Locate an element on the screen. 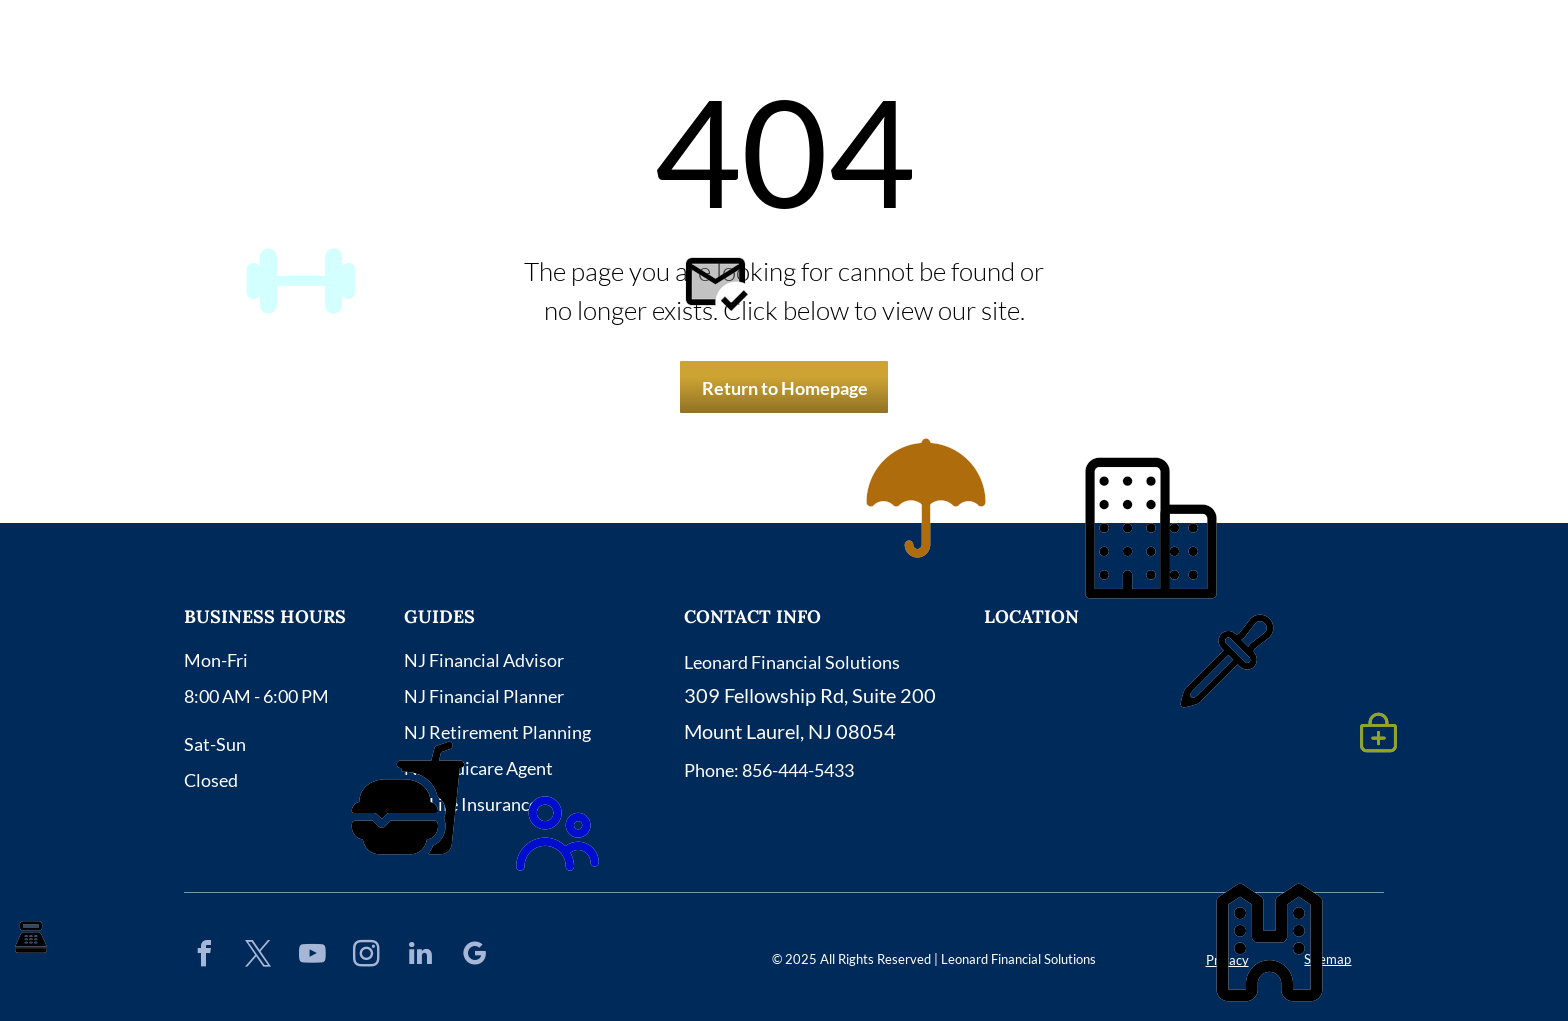 The width and height of the screenshot is (1568, 1021). browse nearby fast food restaurants is located at coordinates (408, 798).